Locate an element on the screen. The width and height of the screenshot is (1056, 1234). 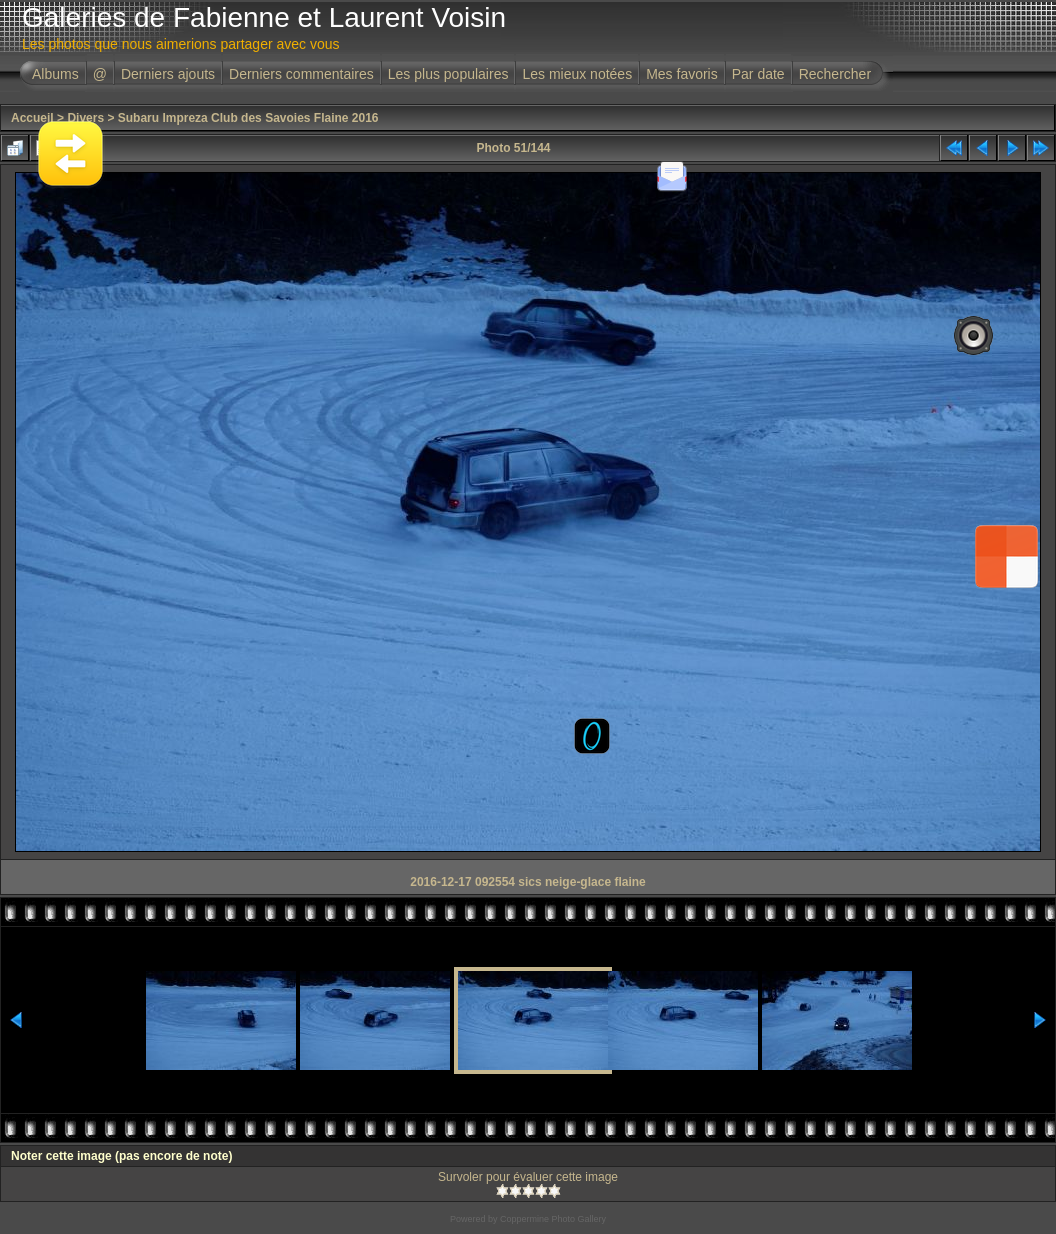
open the portal app is located at coordinates (592, 736).